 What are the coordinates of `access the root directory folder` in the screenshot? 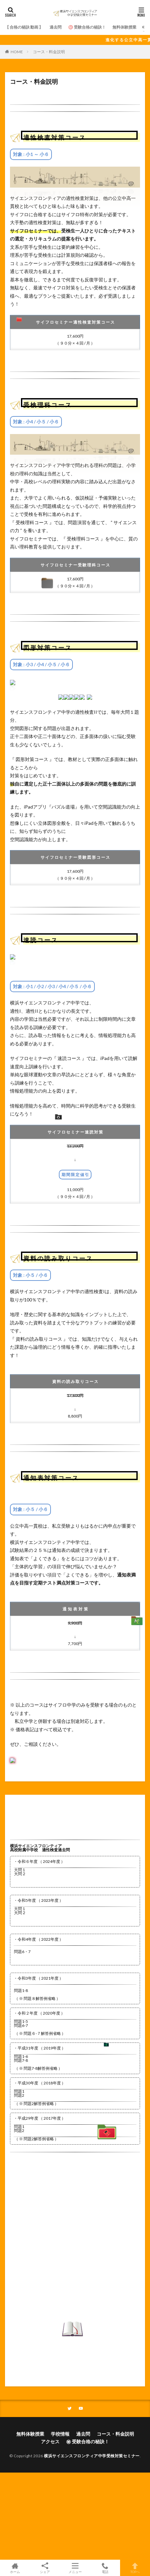 It's located at (19, 319).